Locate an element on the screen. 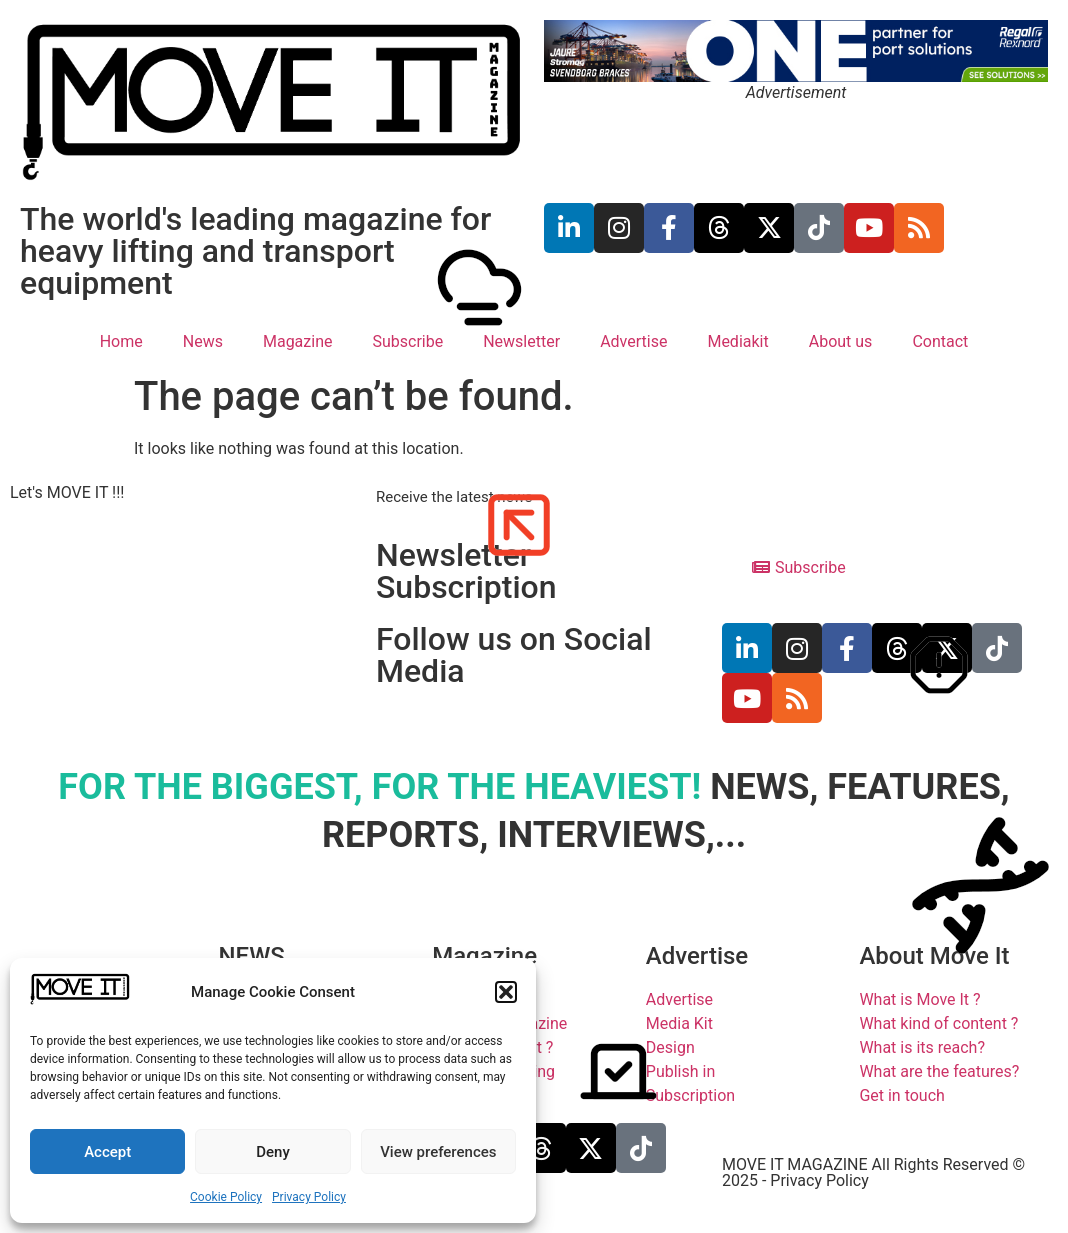  access genetic or DNA-related information is located at coordinates (980, 885).